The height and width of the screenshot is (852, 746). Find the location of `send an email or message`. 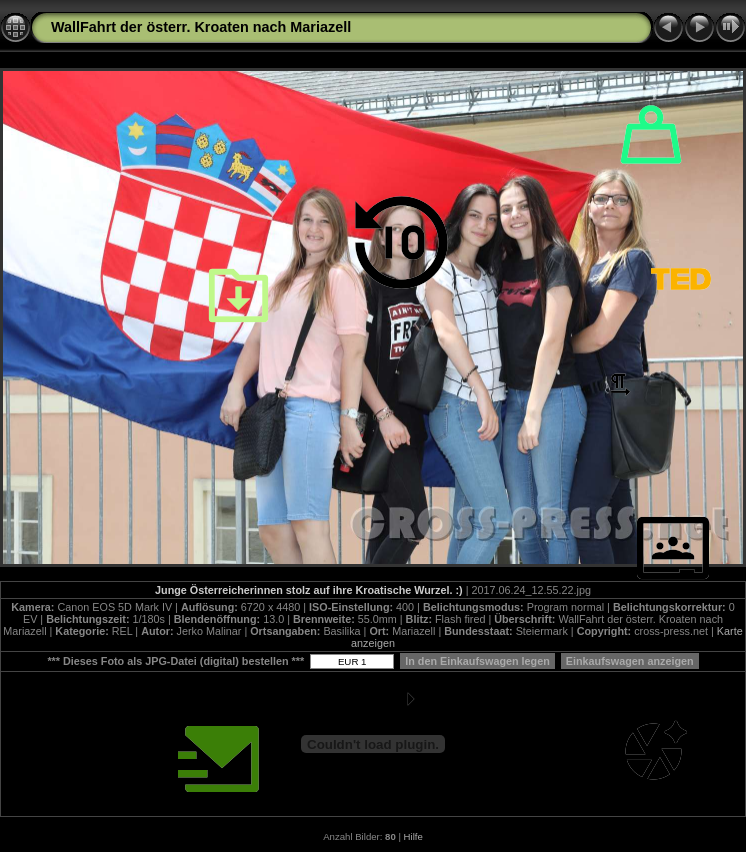

send an email or message is located at coordinates (222, 759).